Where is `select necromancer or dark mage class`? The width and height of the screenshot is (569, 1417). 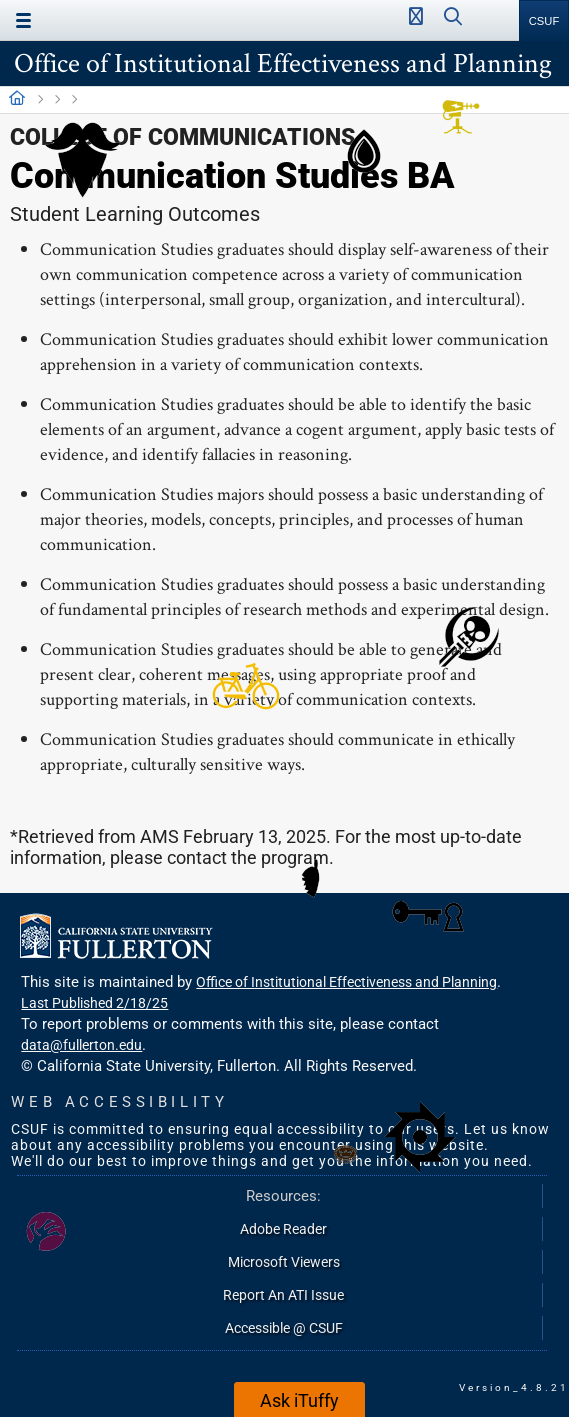 select necromancer or dark mage class is located at coordinates (469, 636).